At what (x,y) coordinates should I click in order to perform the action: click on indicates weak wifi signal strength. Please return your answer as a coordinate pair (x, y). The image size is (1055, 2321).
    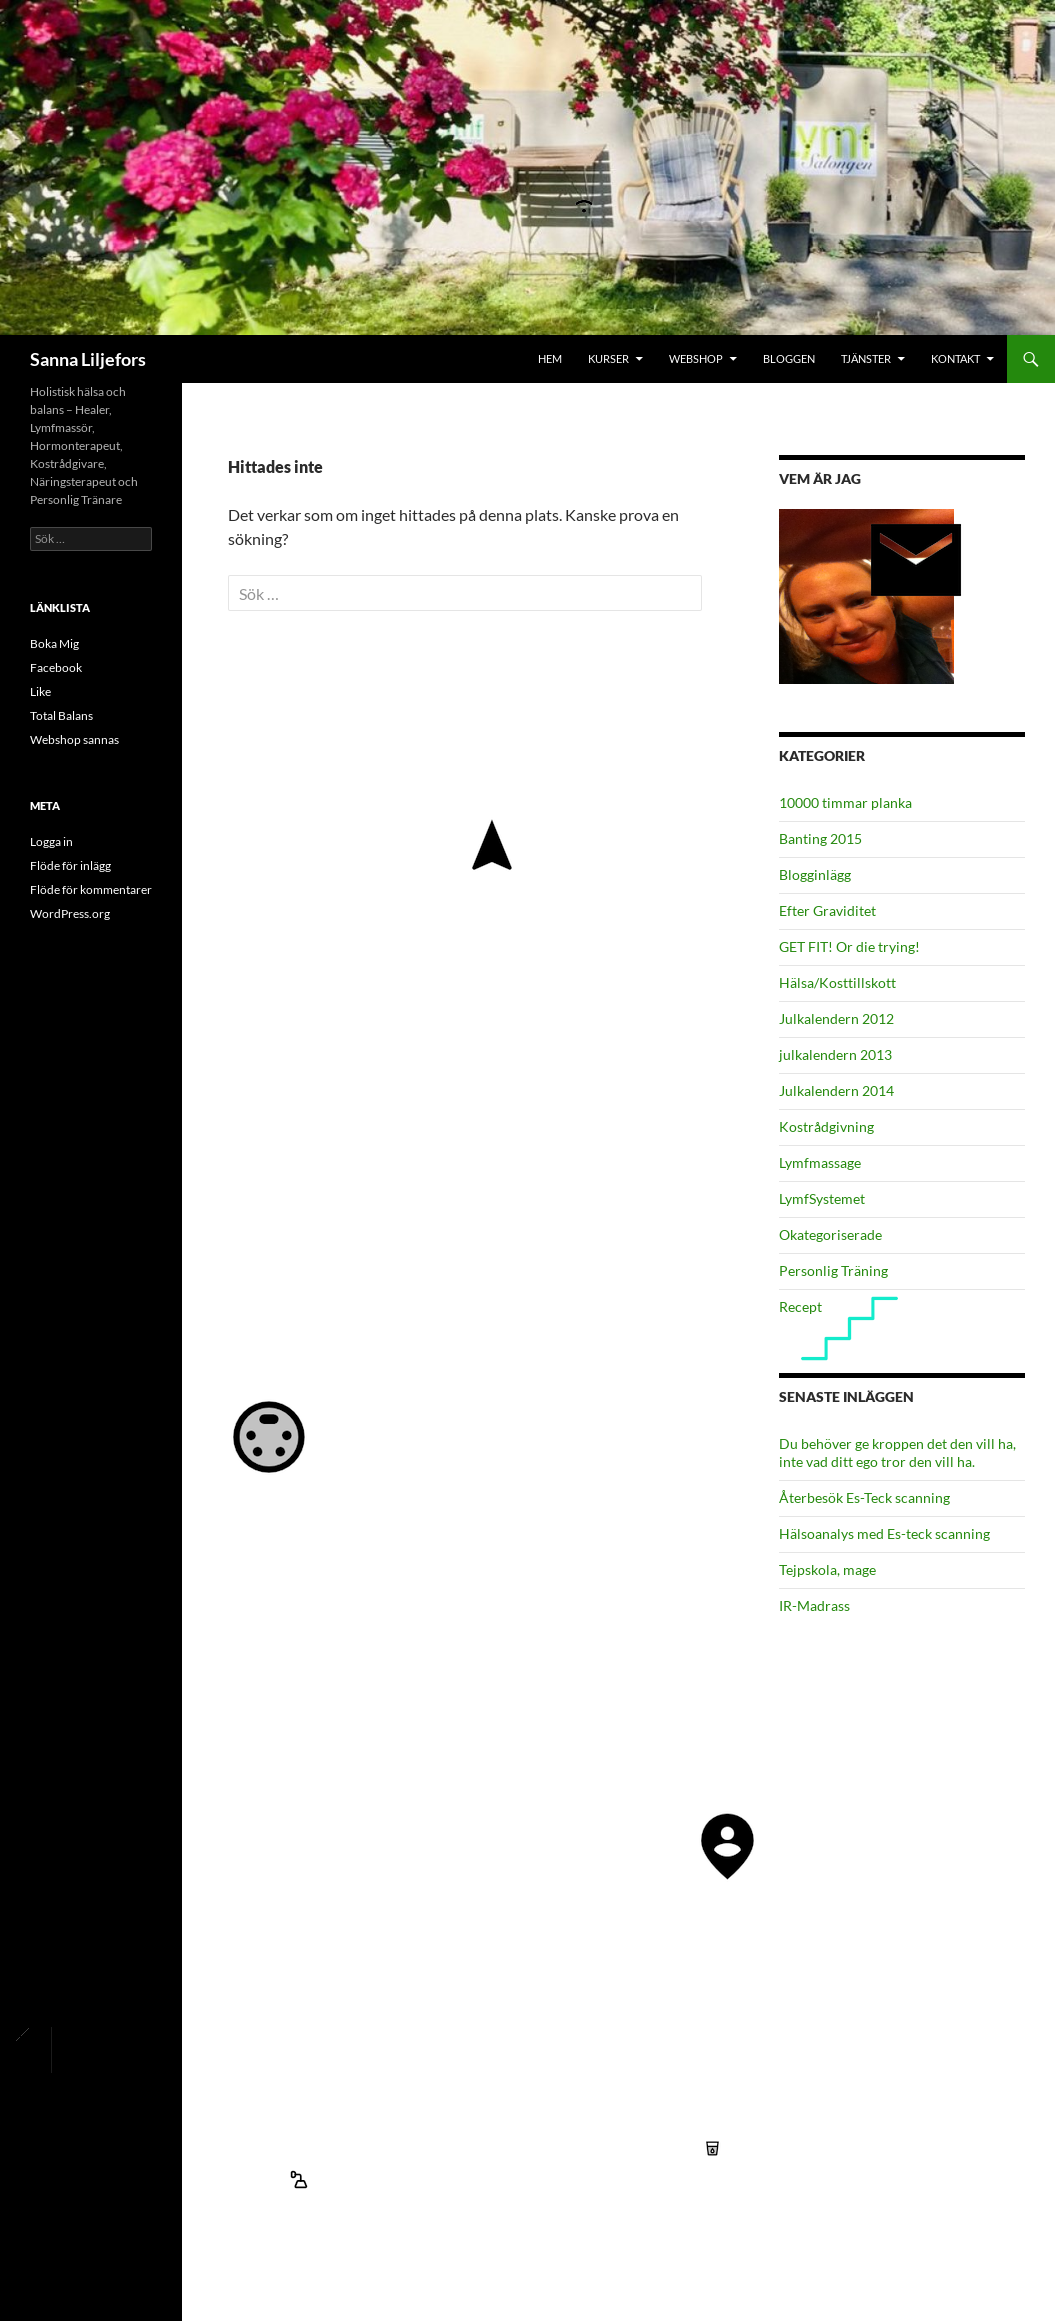
    Looking at the image, I should click on (584, 197).